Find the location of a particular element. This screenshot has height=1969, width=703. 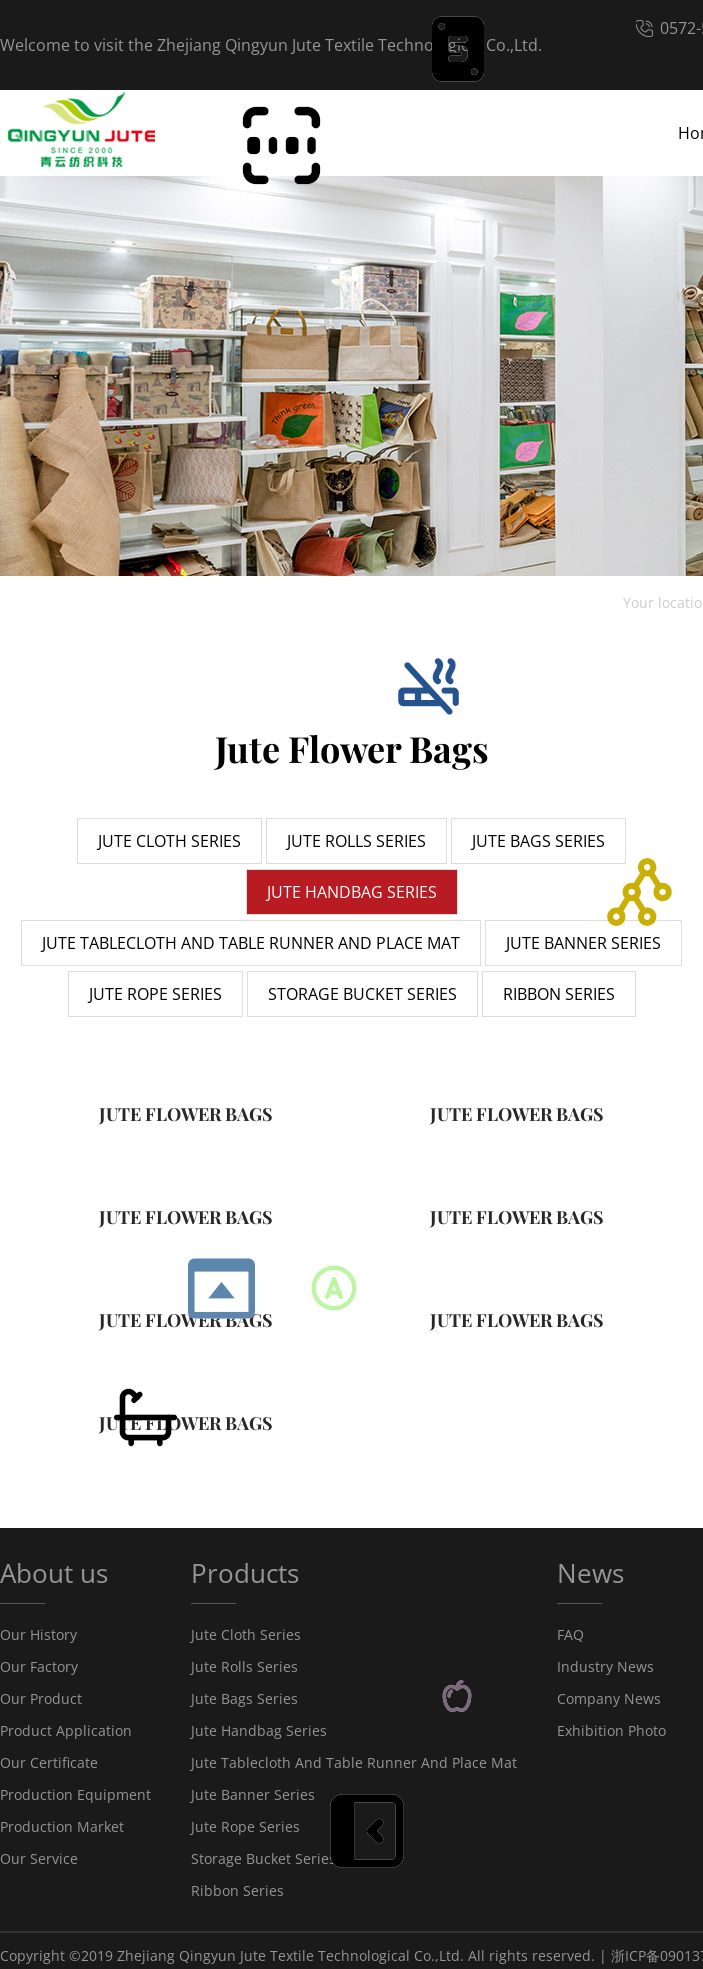

no smoking allowed is located at coordinates (428, 688).